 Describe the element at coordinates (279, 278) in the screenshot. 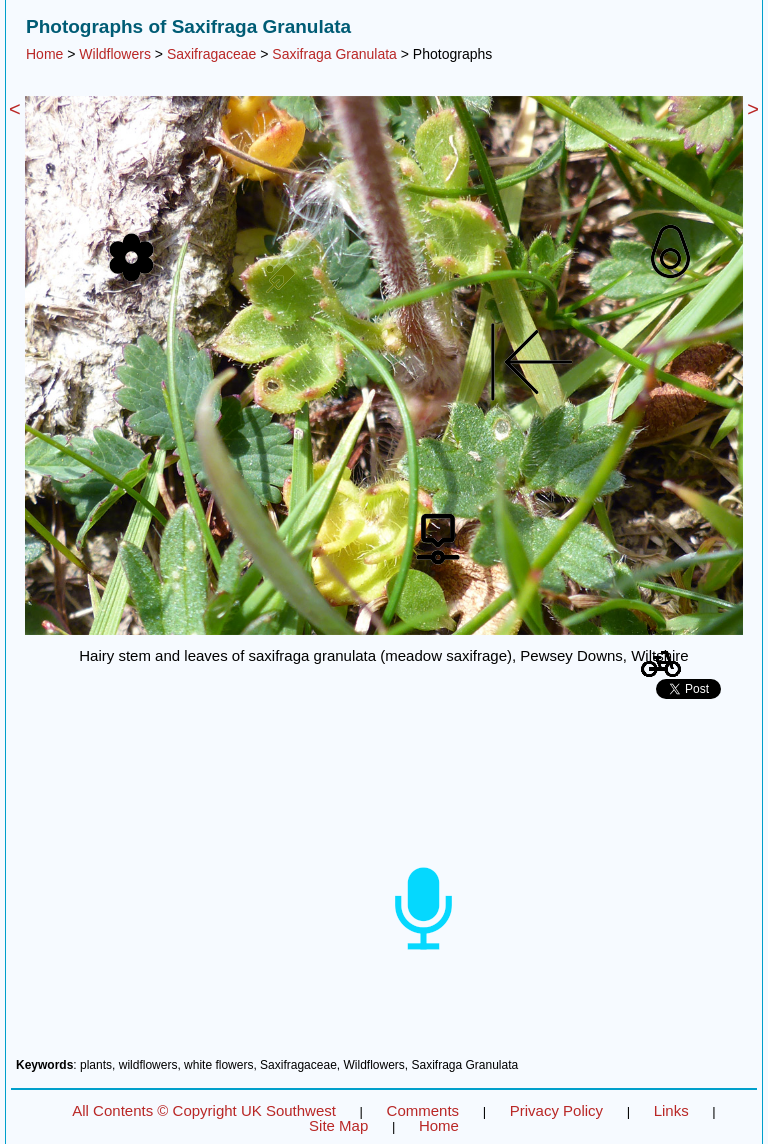

I see `access cricket sports scores or content` at that location.